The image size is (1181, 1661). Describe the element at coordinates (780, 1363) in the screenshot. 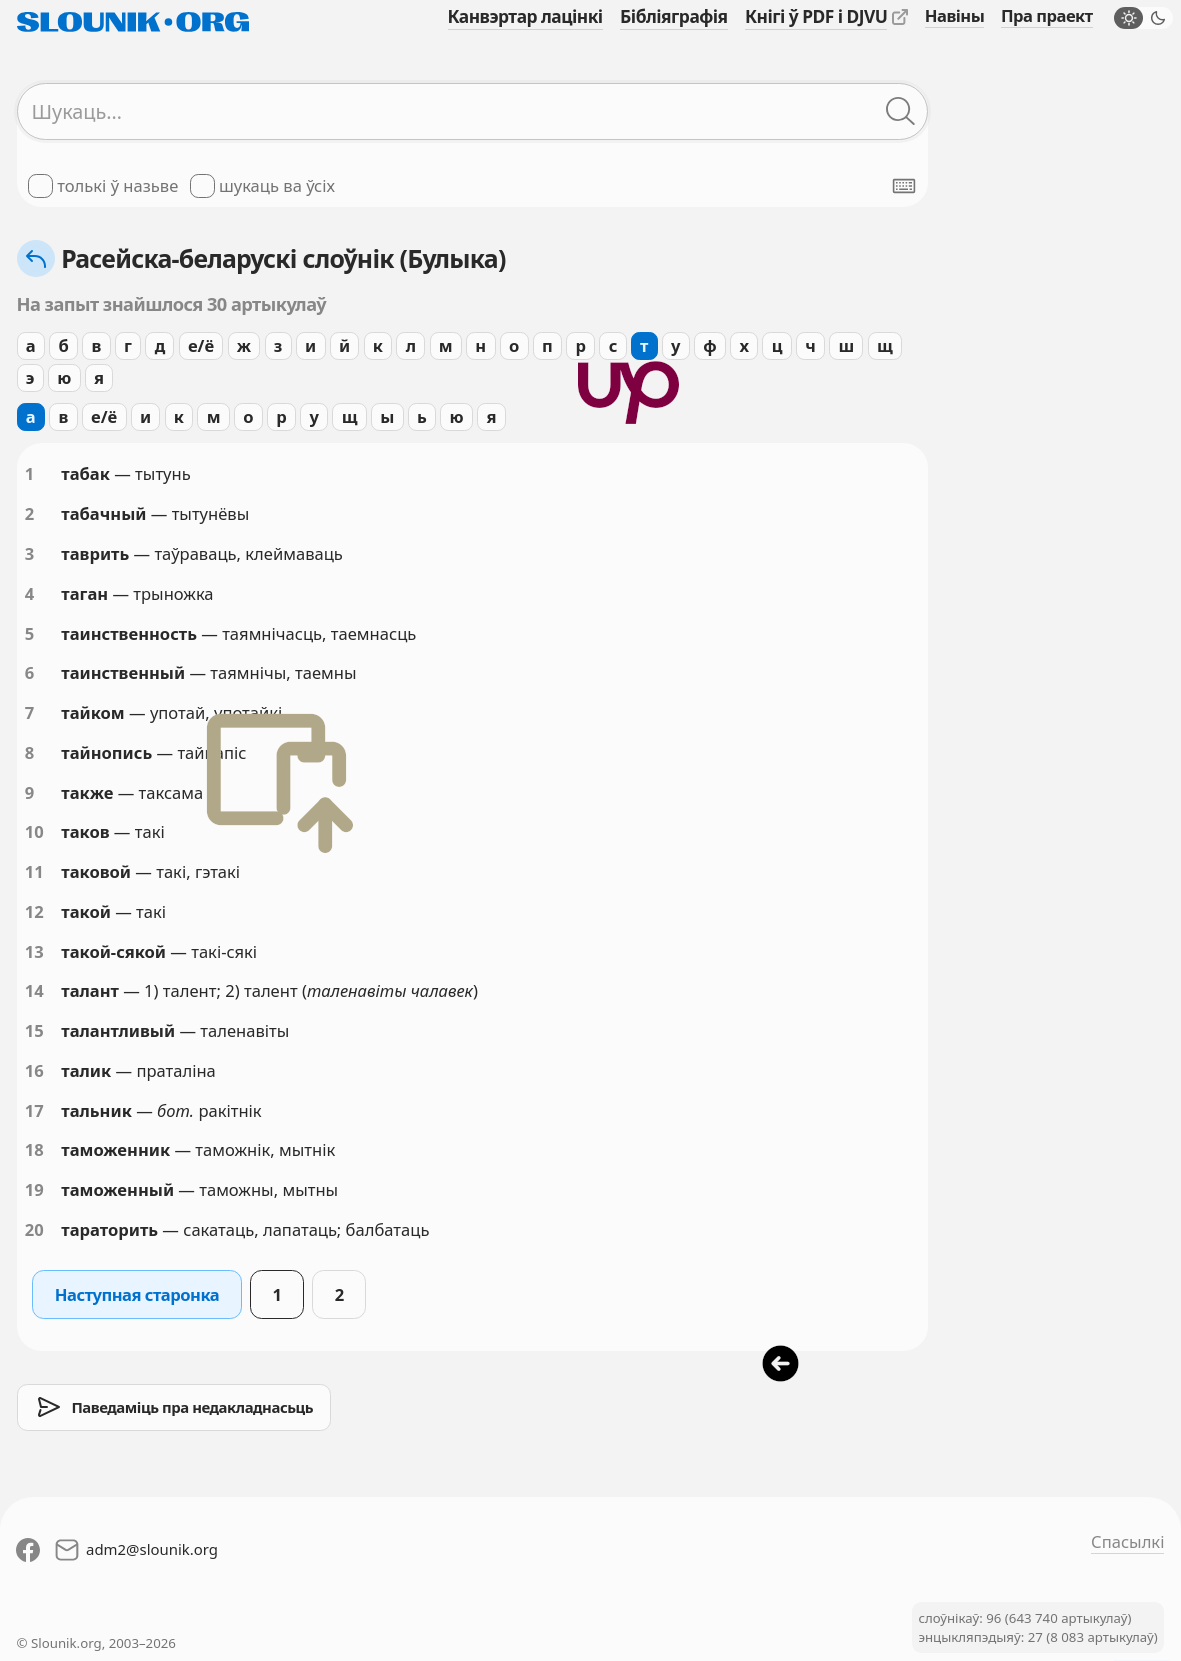

I see `go back to the previous screen` at that location.